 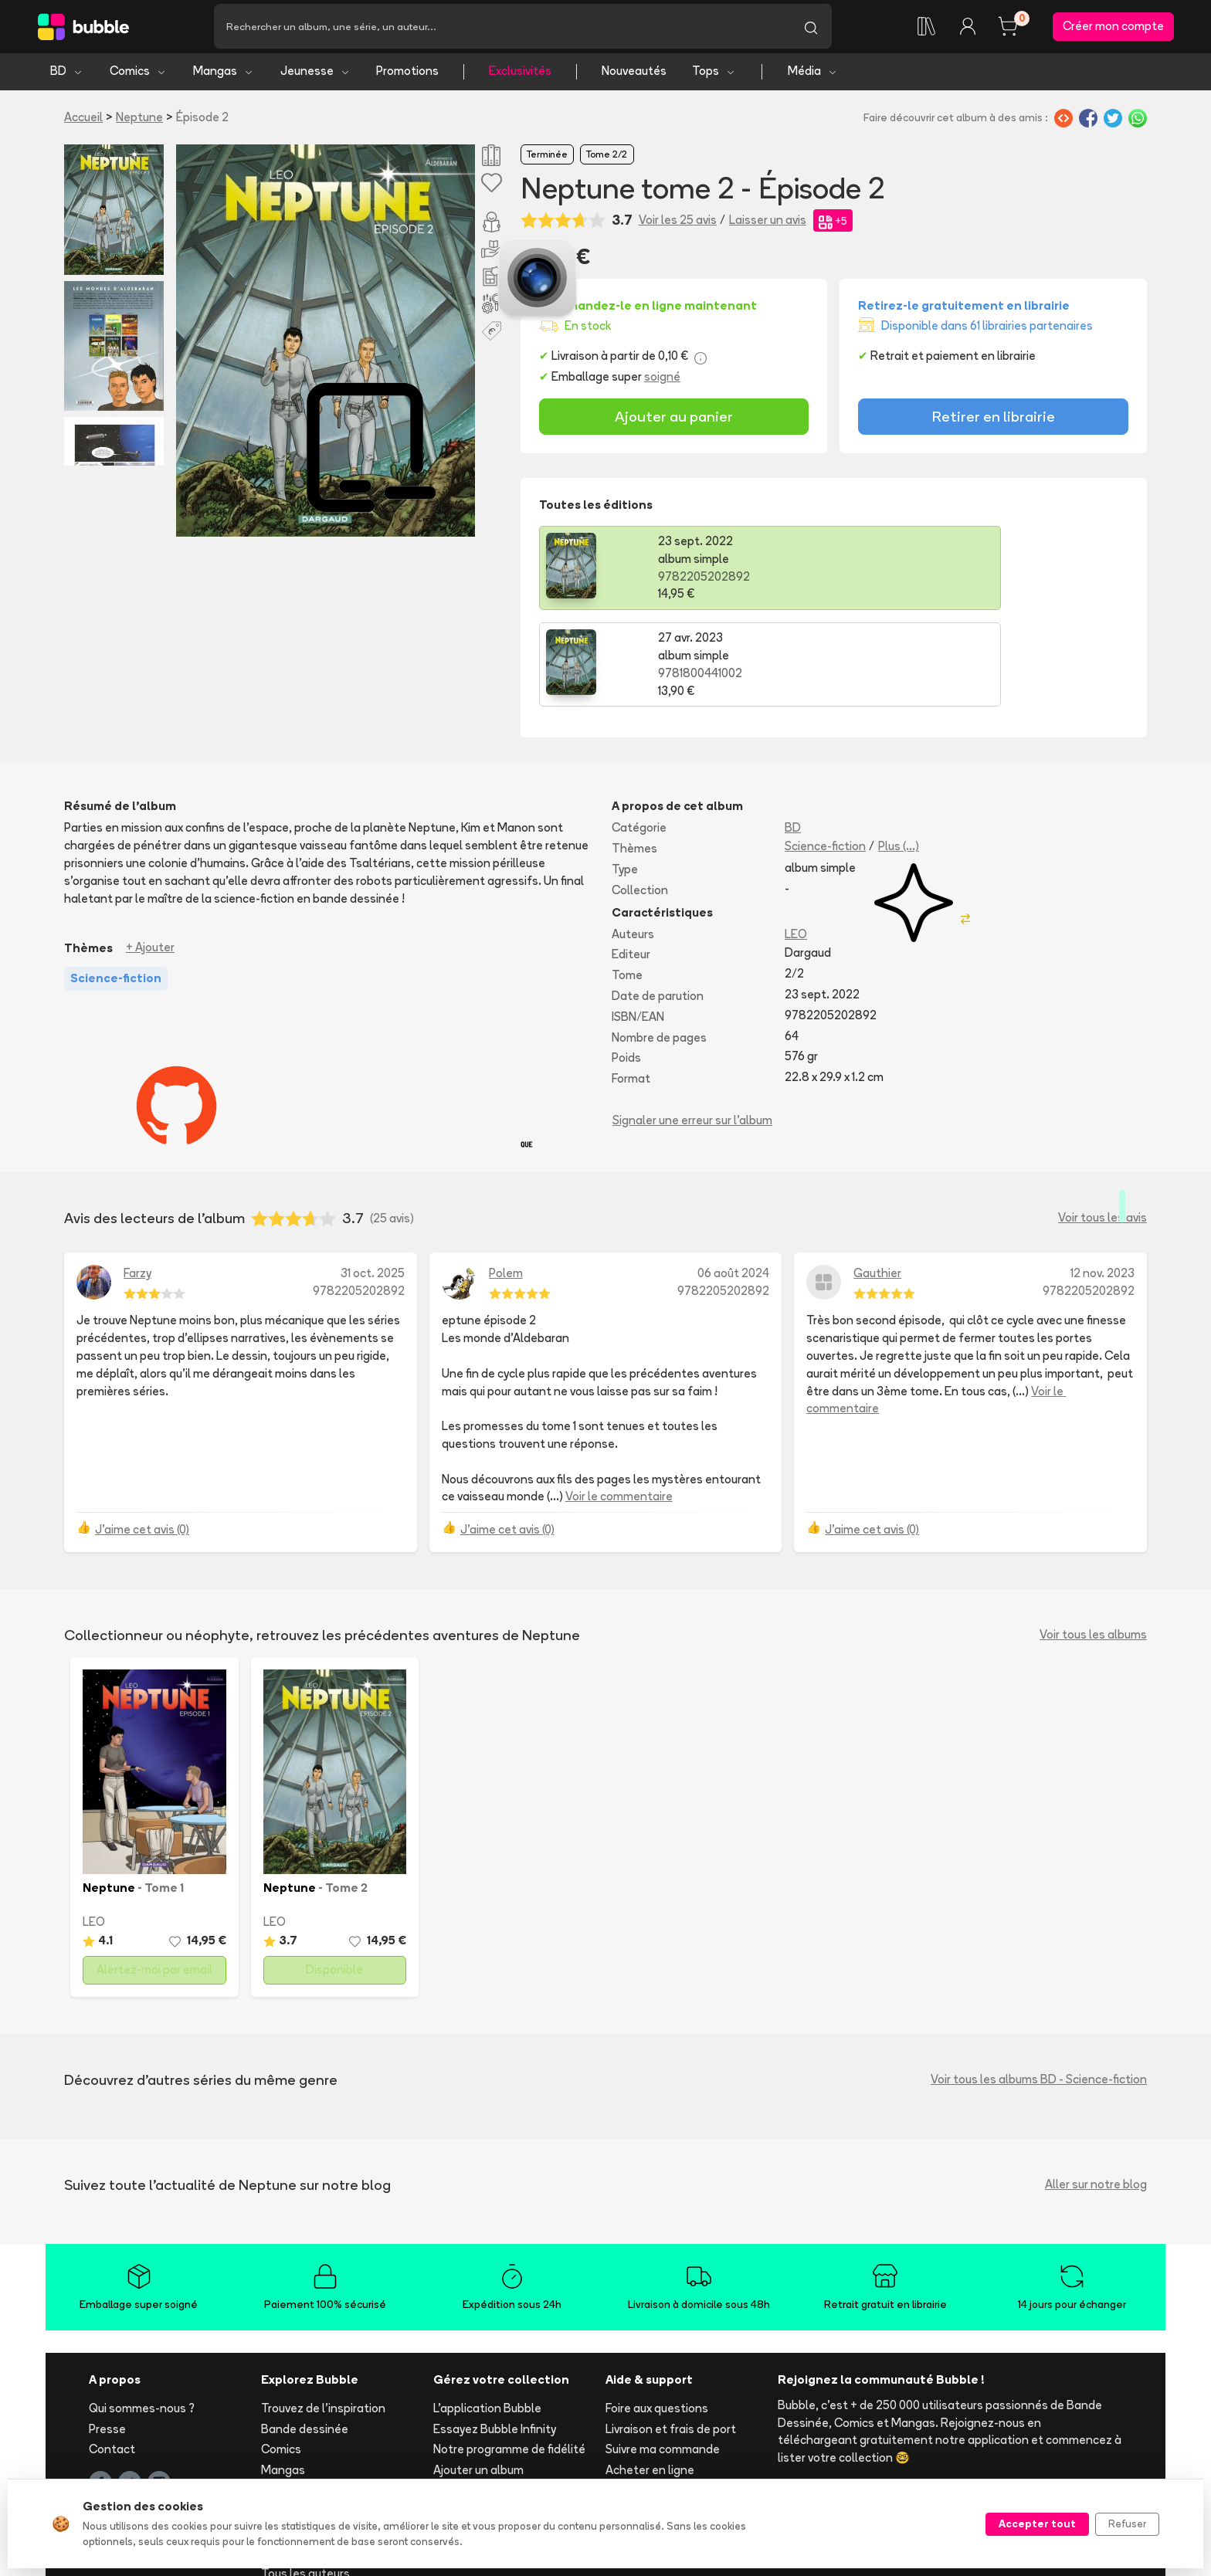 I want to click on indicates a queue in http request handling, so click(x=527, y=1144).